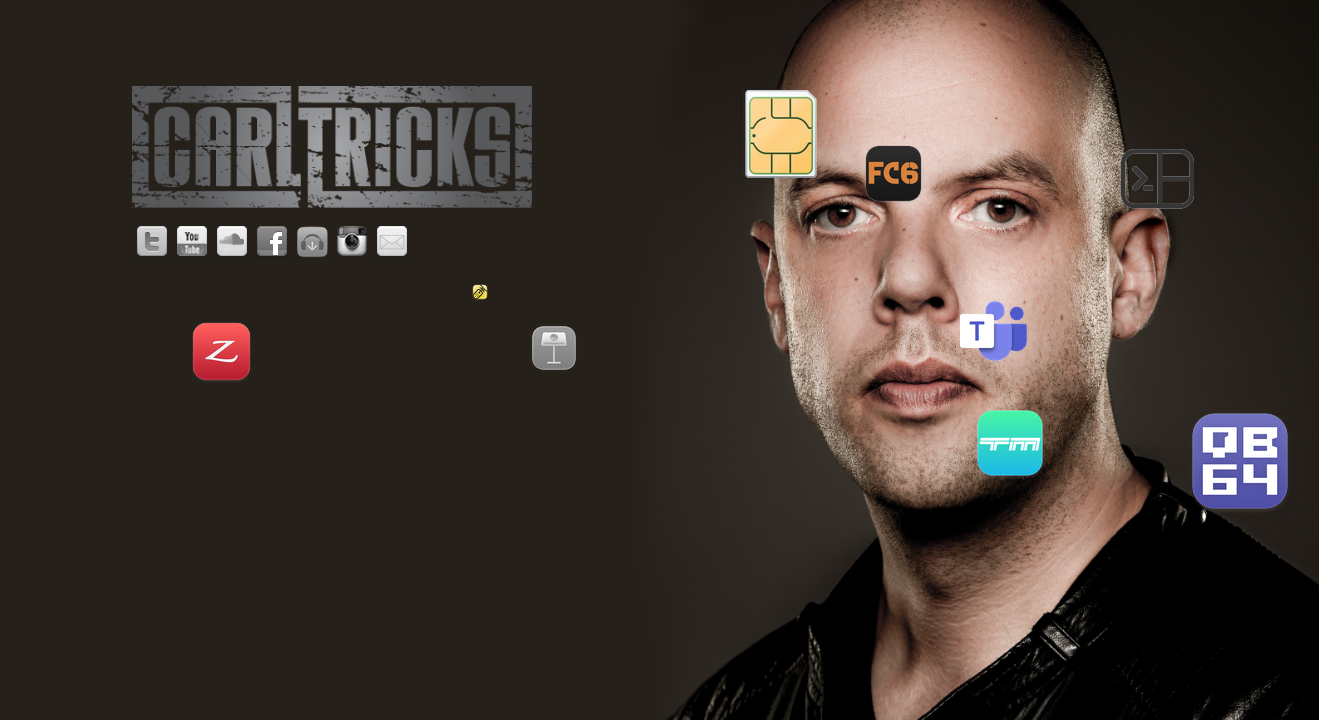 This screenshot has width=1319, height=720. Describe the element at coordinates (1240, 461) in the screenshot. I see `launch the QB64 programming environment` at that location.